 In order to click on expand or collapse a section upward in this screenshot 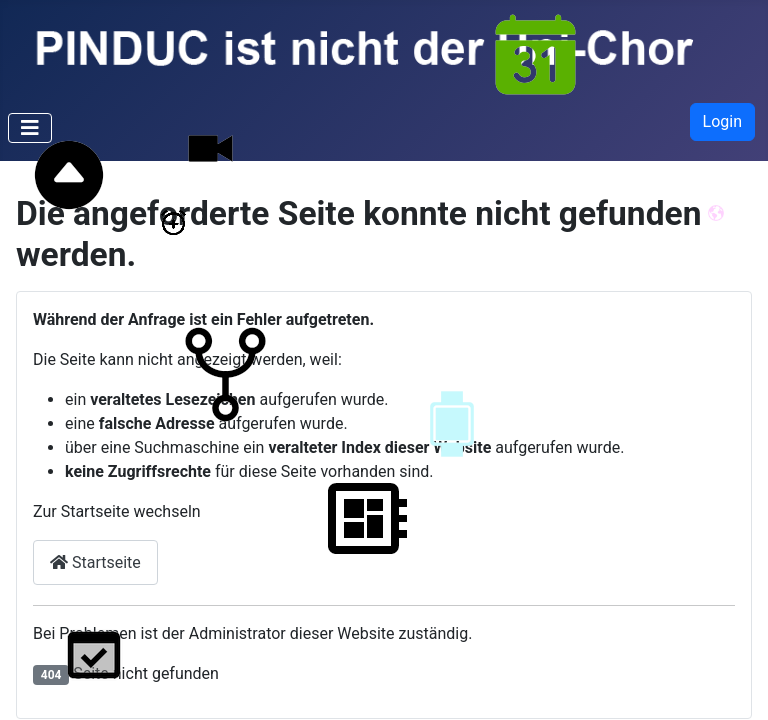, I will do `click(69, 175)`.